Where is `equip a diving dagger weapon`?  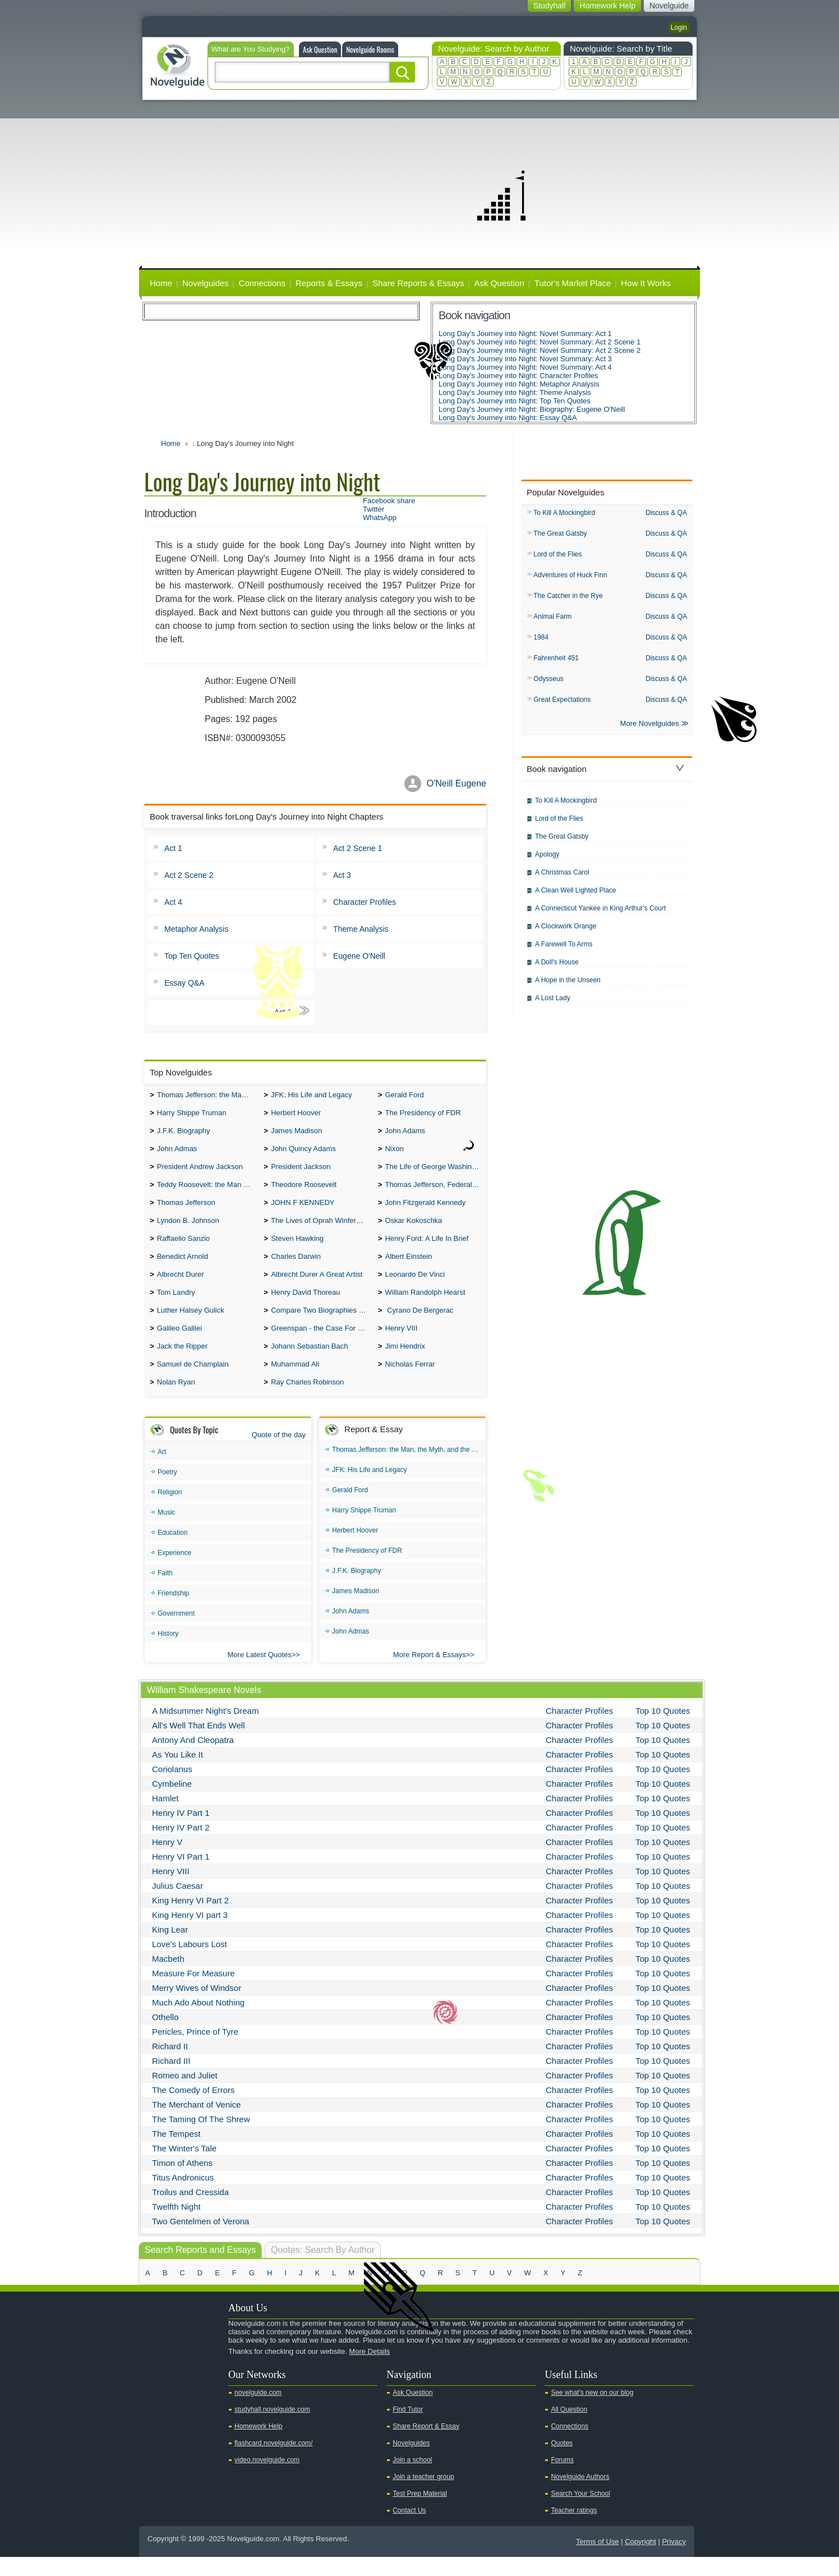 equip a diving dagger weapon is located at coordinates (399, 2297).